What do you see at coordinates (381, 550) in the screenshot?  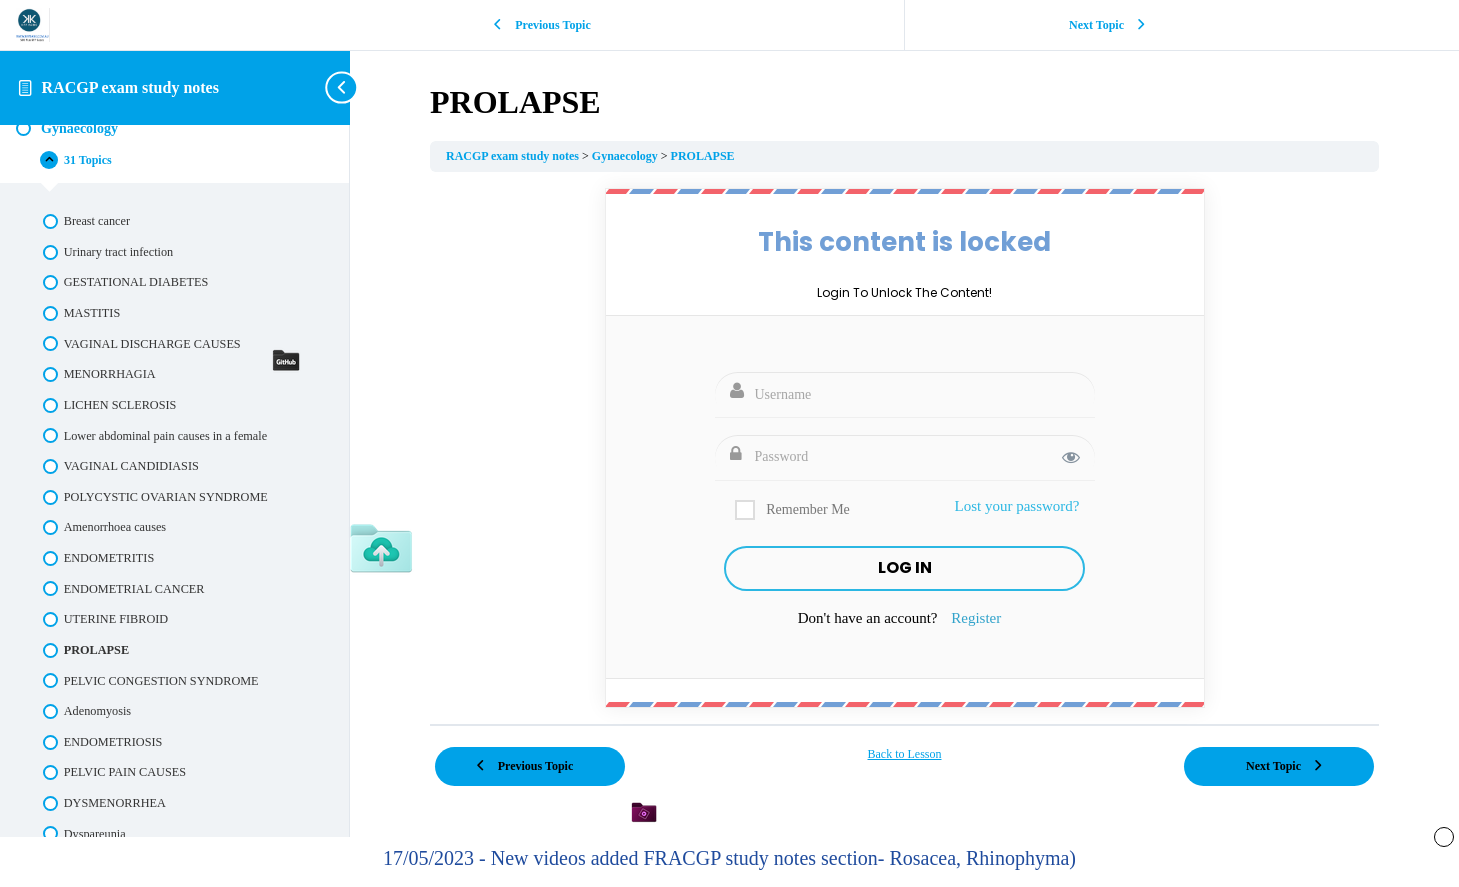 I see `access windows update download folder` at bounding box center [381, 550].